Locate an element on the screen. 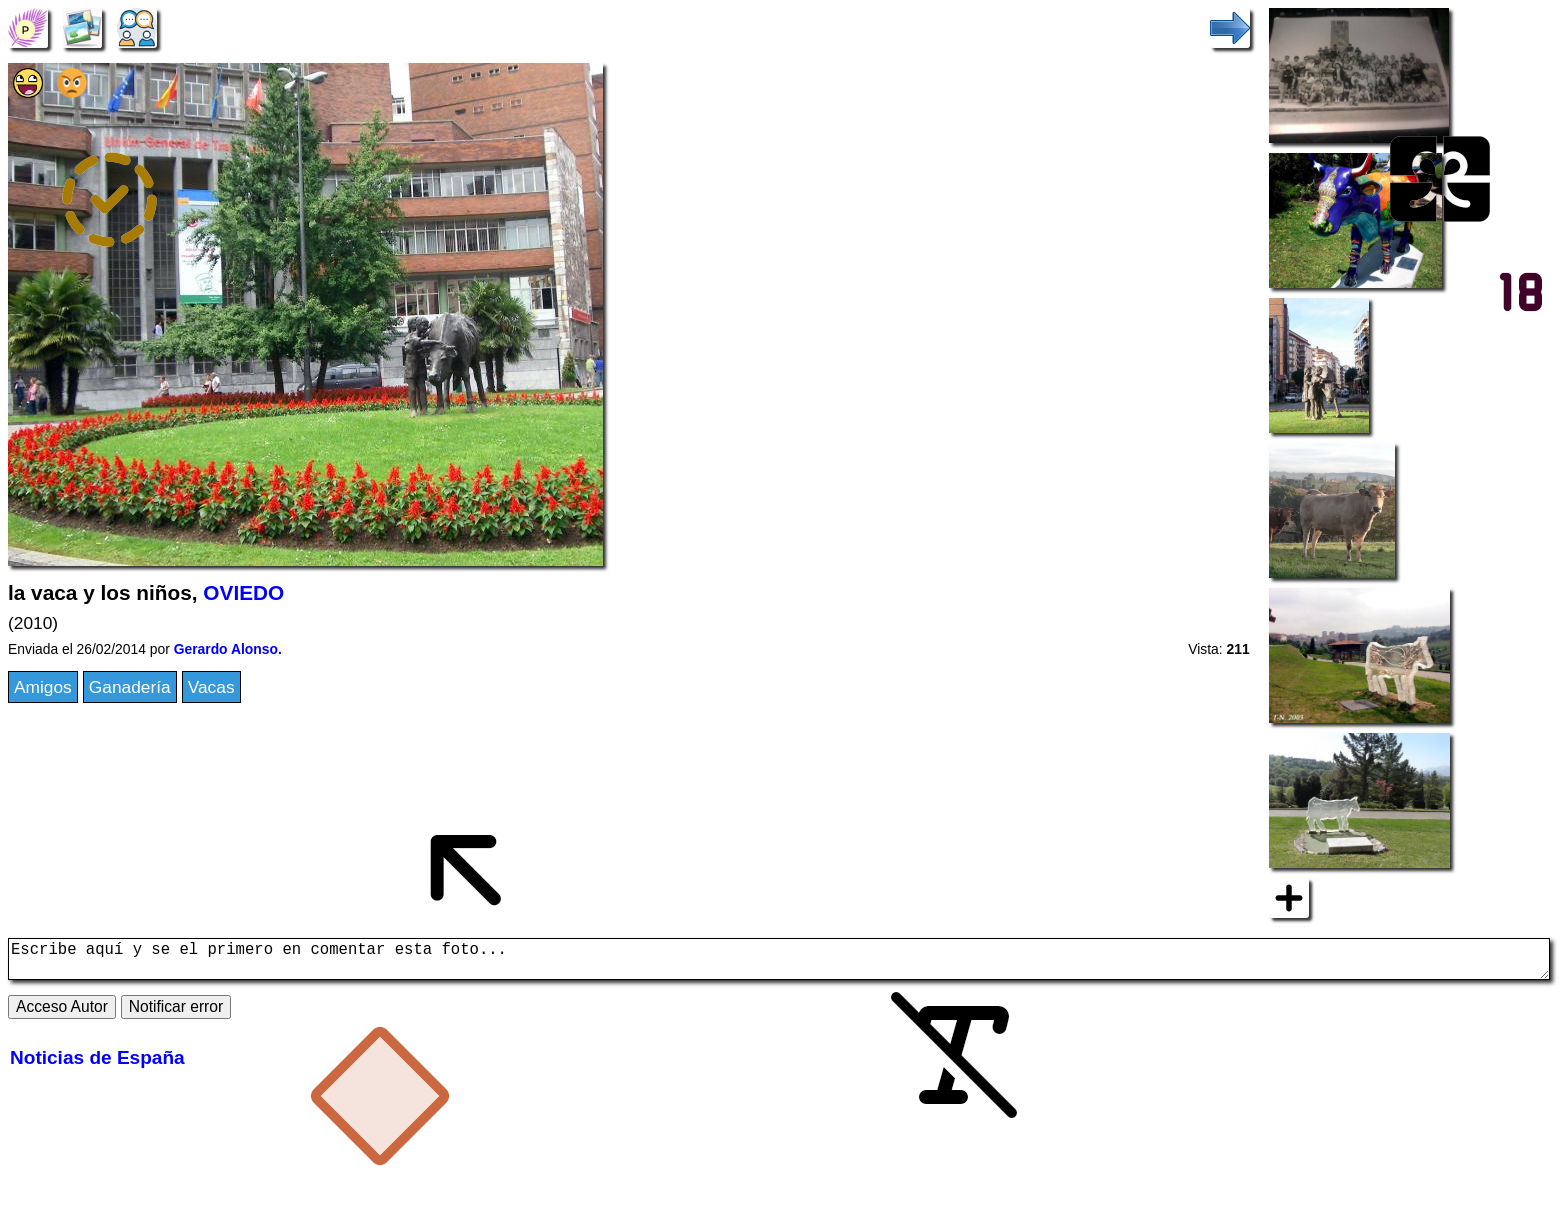 The image size is (1568, 1228). navigate back to previous screen is located at coordinates (466, 870).